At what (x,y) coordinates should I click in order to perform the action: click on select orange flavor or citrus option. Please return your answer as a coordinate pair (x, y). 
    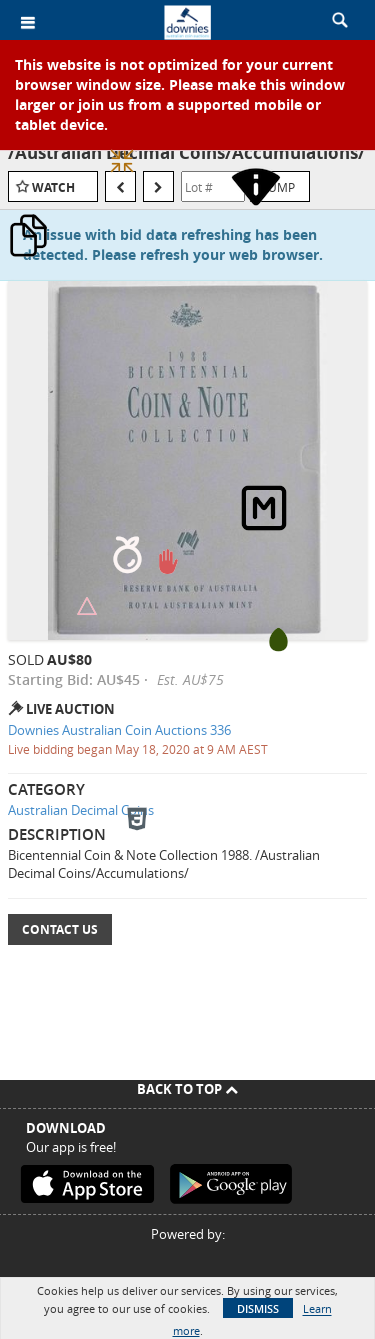
    Looking at the image, I should click on (127, 555).